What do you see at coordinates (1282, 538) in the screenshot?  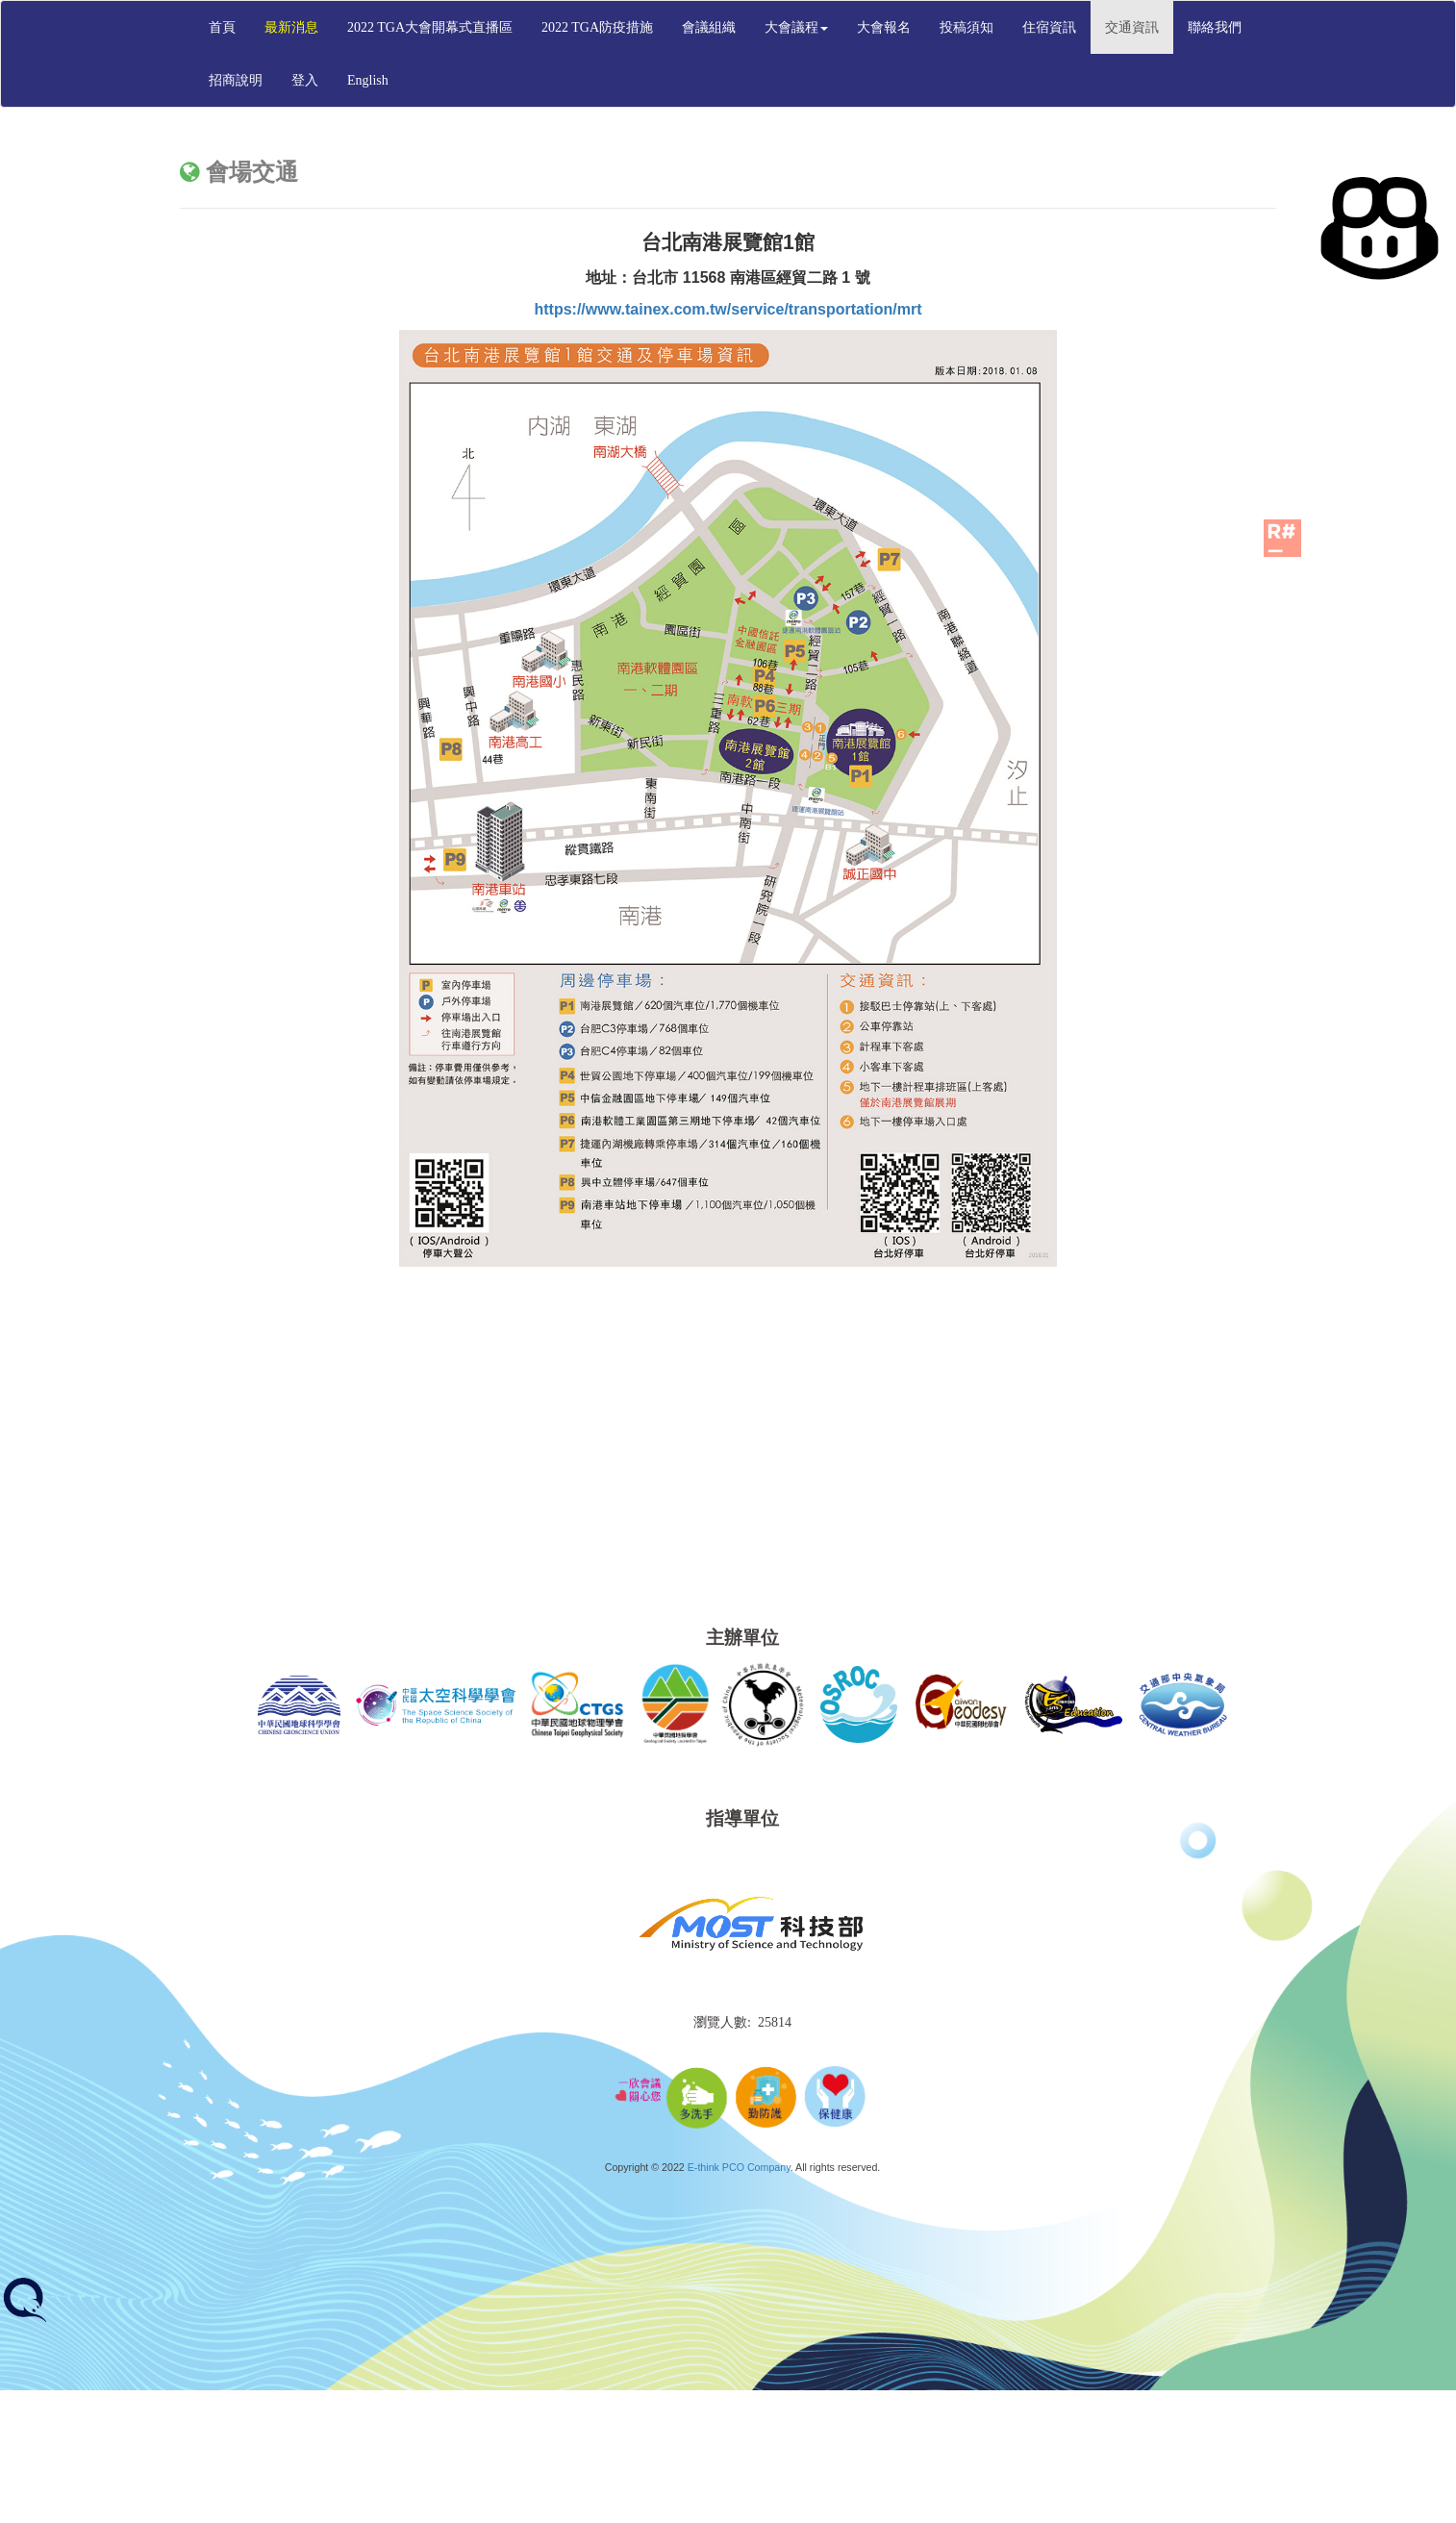 I see `JetBrains ReSharper application logo` at bounding box center [1282, 538].